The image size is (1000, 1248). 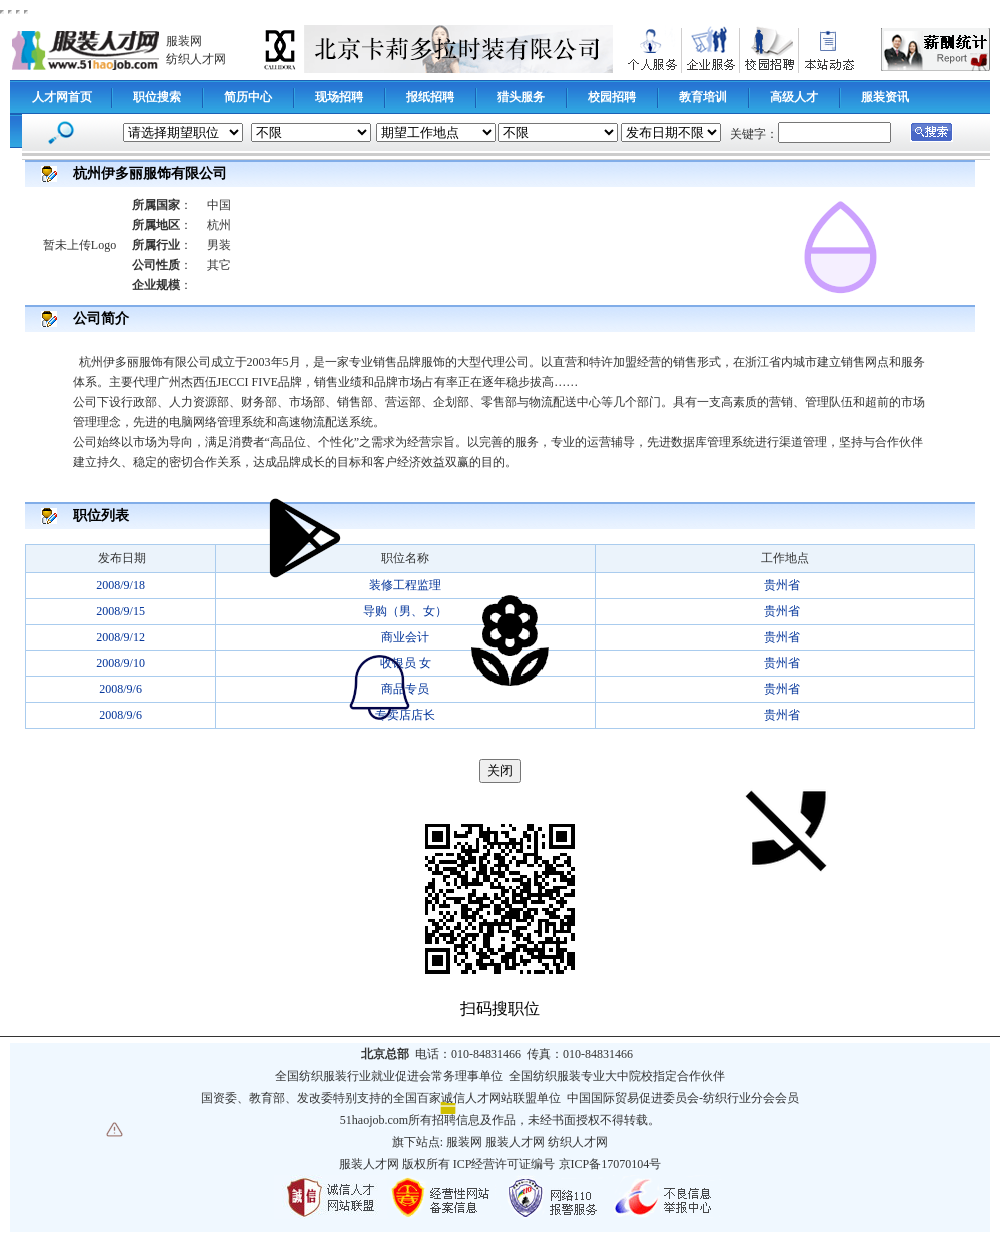 What do you see at coordinates (114, 1129) in the screenshot?
I see `warning or caution indicator` at bounding box center [114, 1129].